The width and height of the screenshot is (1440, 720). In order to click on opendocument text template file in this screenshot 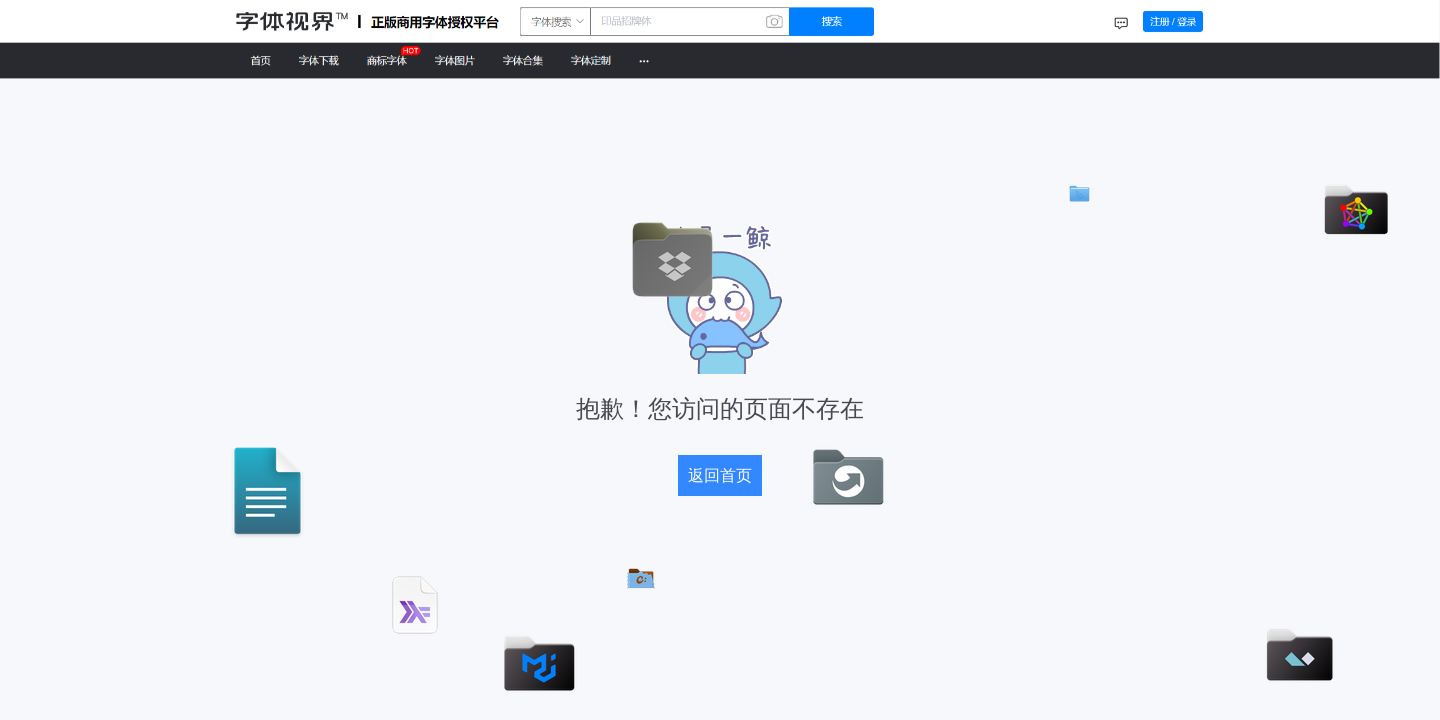, I will do `click(267, 492)`.